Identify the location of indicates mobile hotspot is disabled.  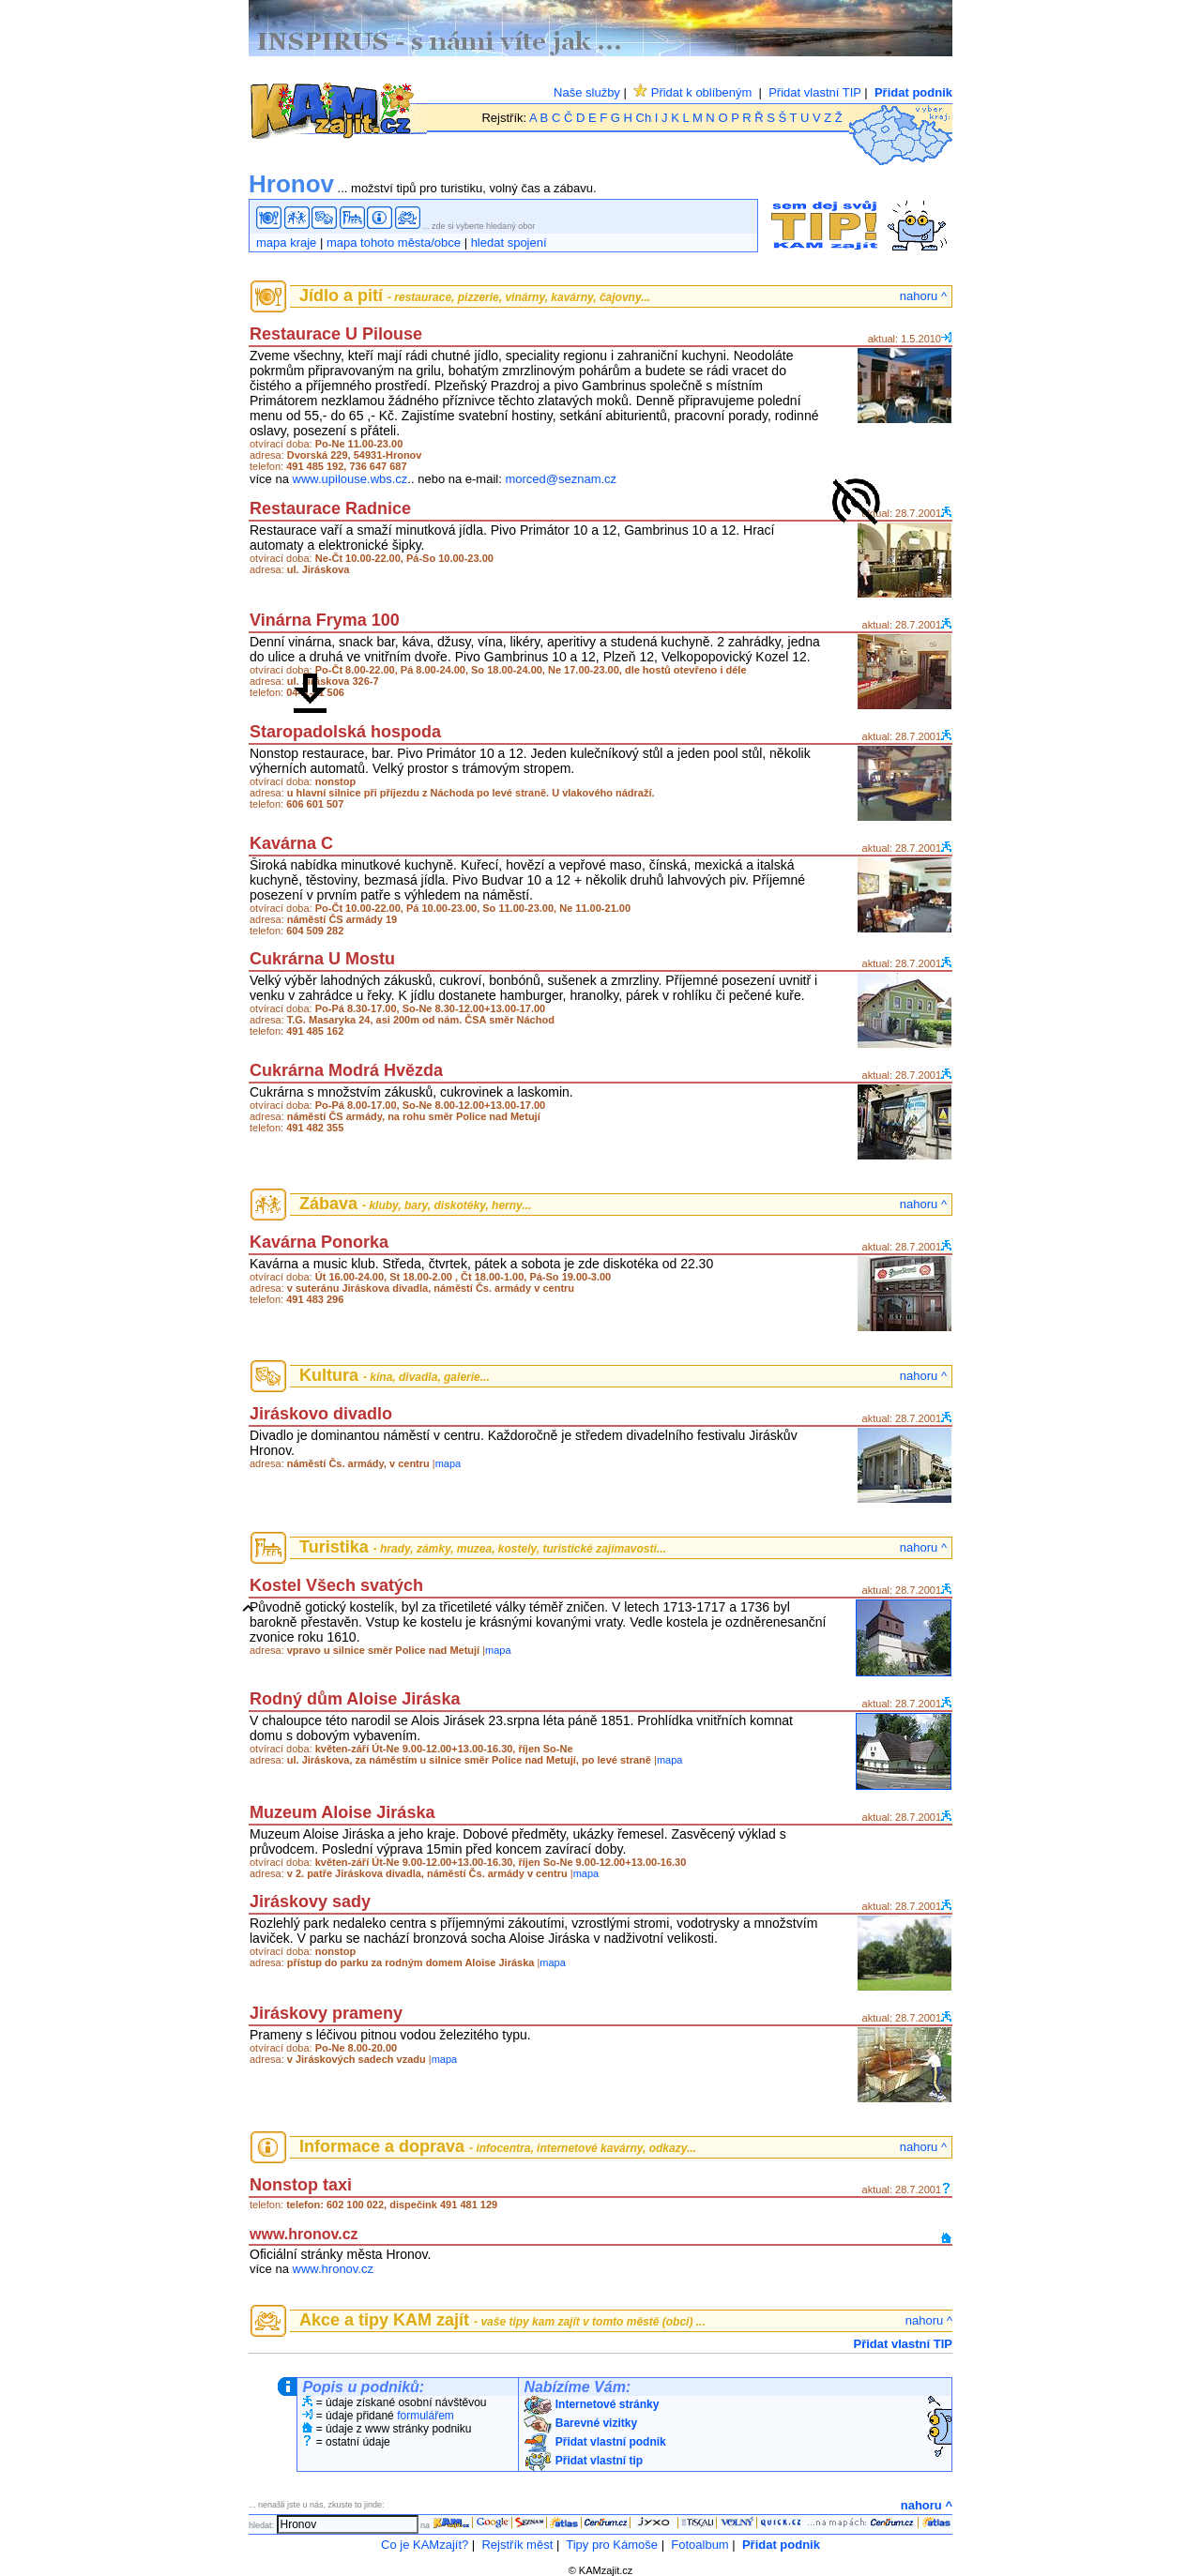
(856, 502).